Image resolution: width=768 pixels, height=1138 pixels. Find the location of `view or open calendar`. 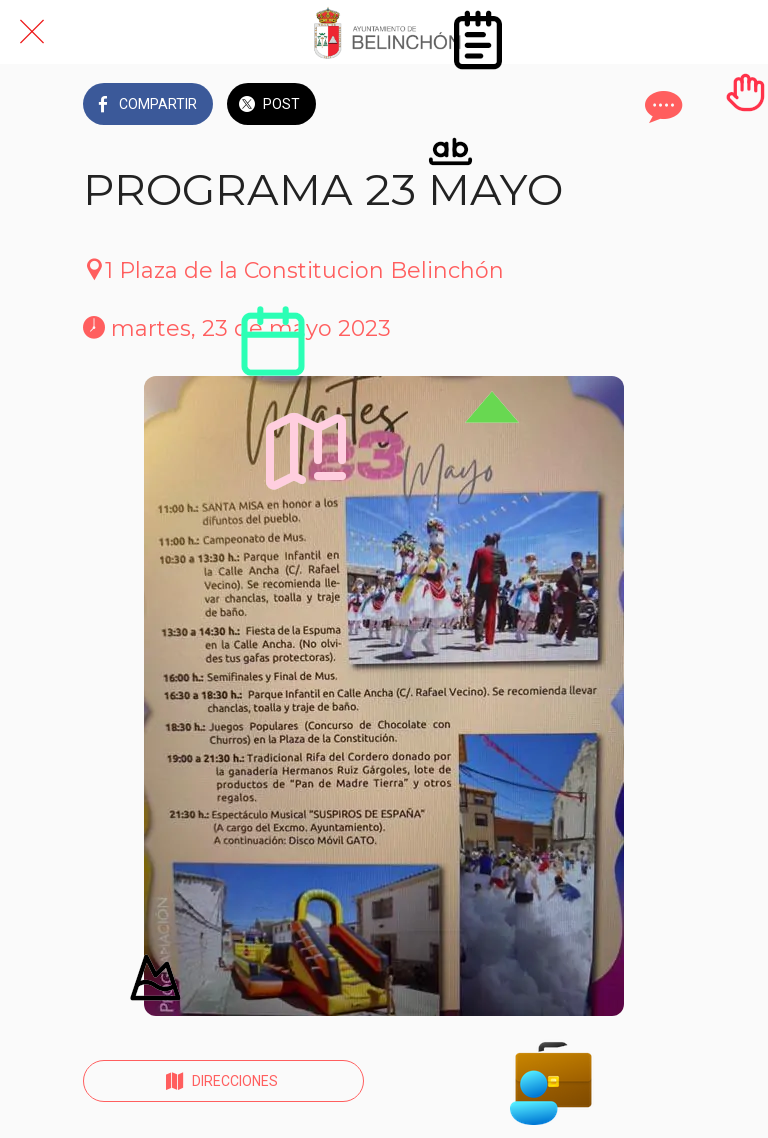

view or open calendar is located at coordinates (273, 341).